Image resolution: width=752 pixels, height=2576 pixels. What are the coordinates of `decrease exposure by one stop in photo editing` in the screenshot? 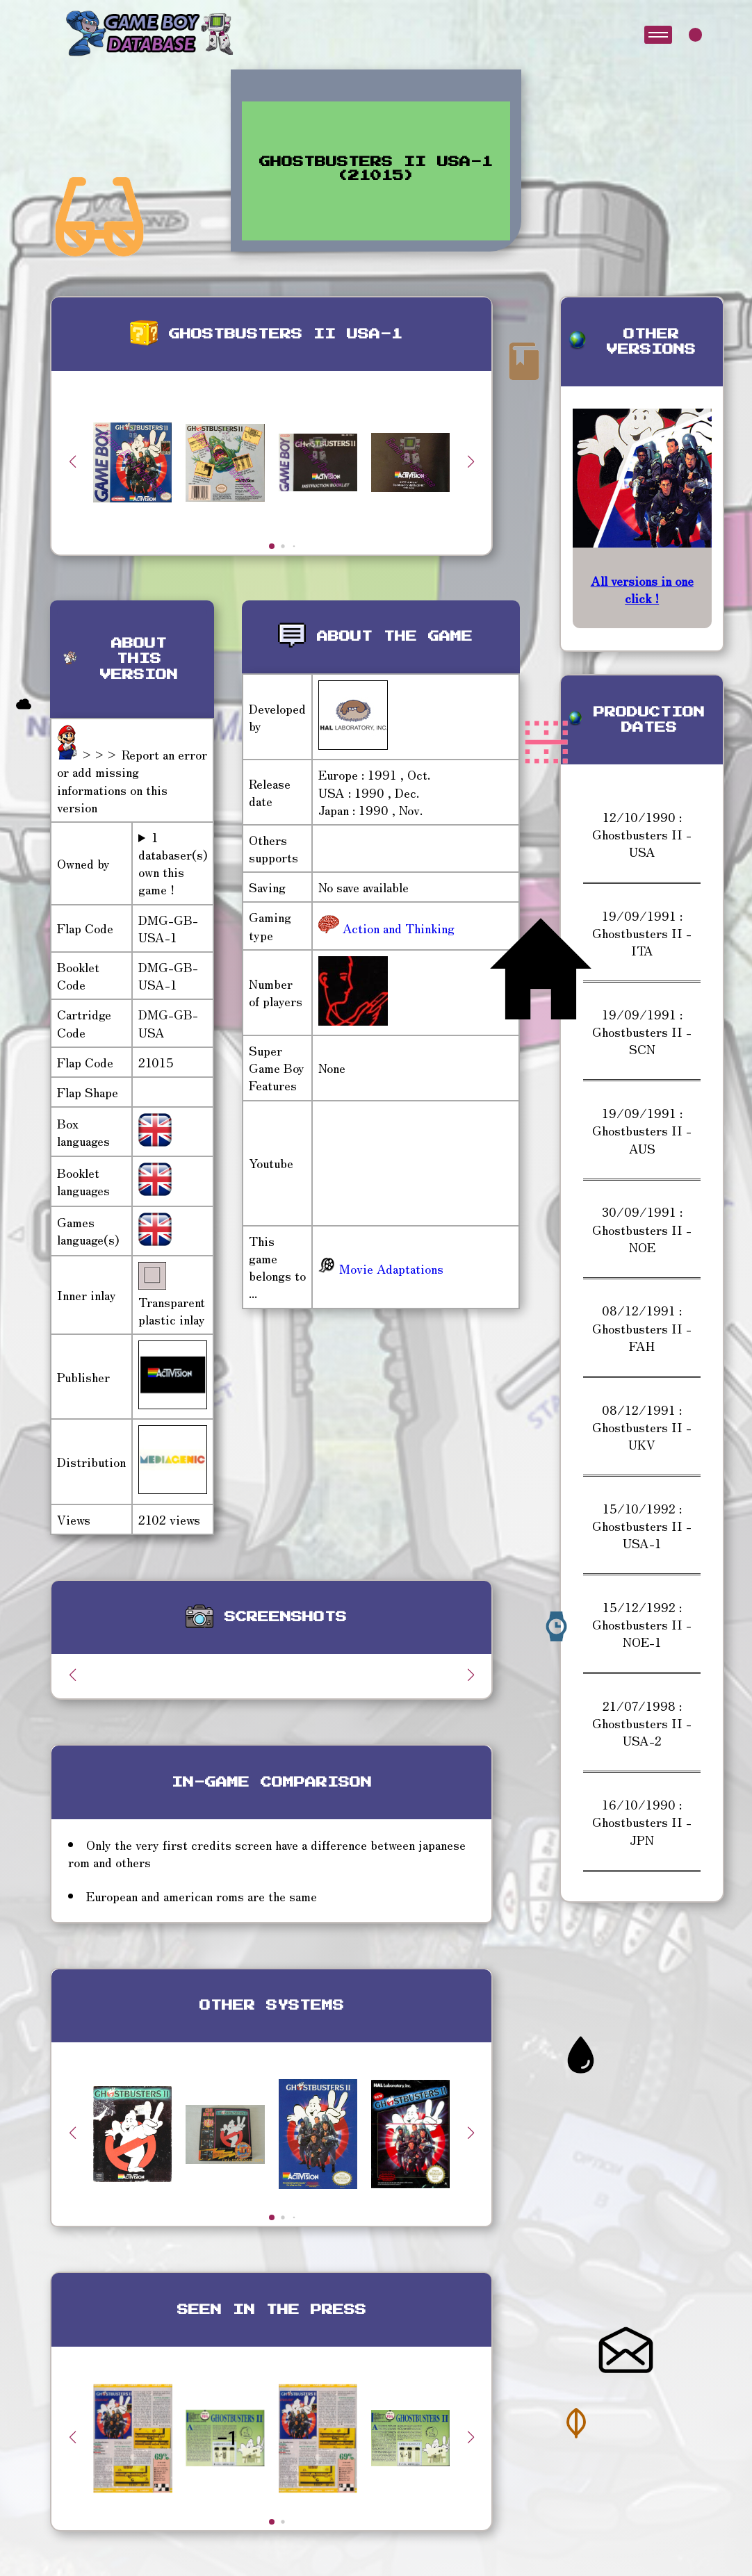 It's located at (227, 2438).